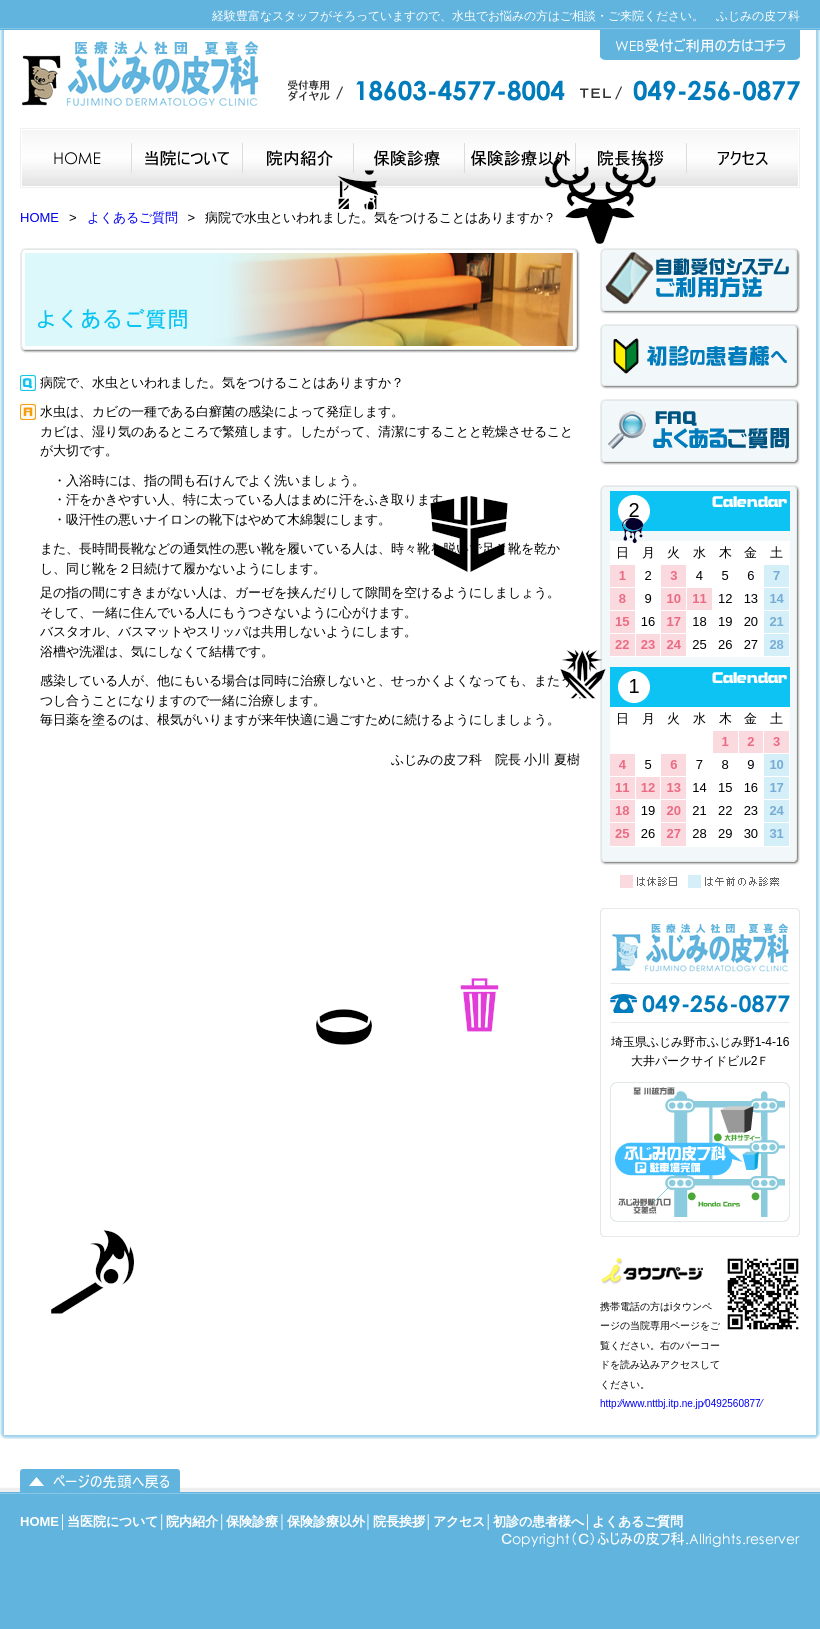 This screenshot has height=1629, width=820. I want to click on activate team unity or group attack ability, so click(583, 674).